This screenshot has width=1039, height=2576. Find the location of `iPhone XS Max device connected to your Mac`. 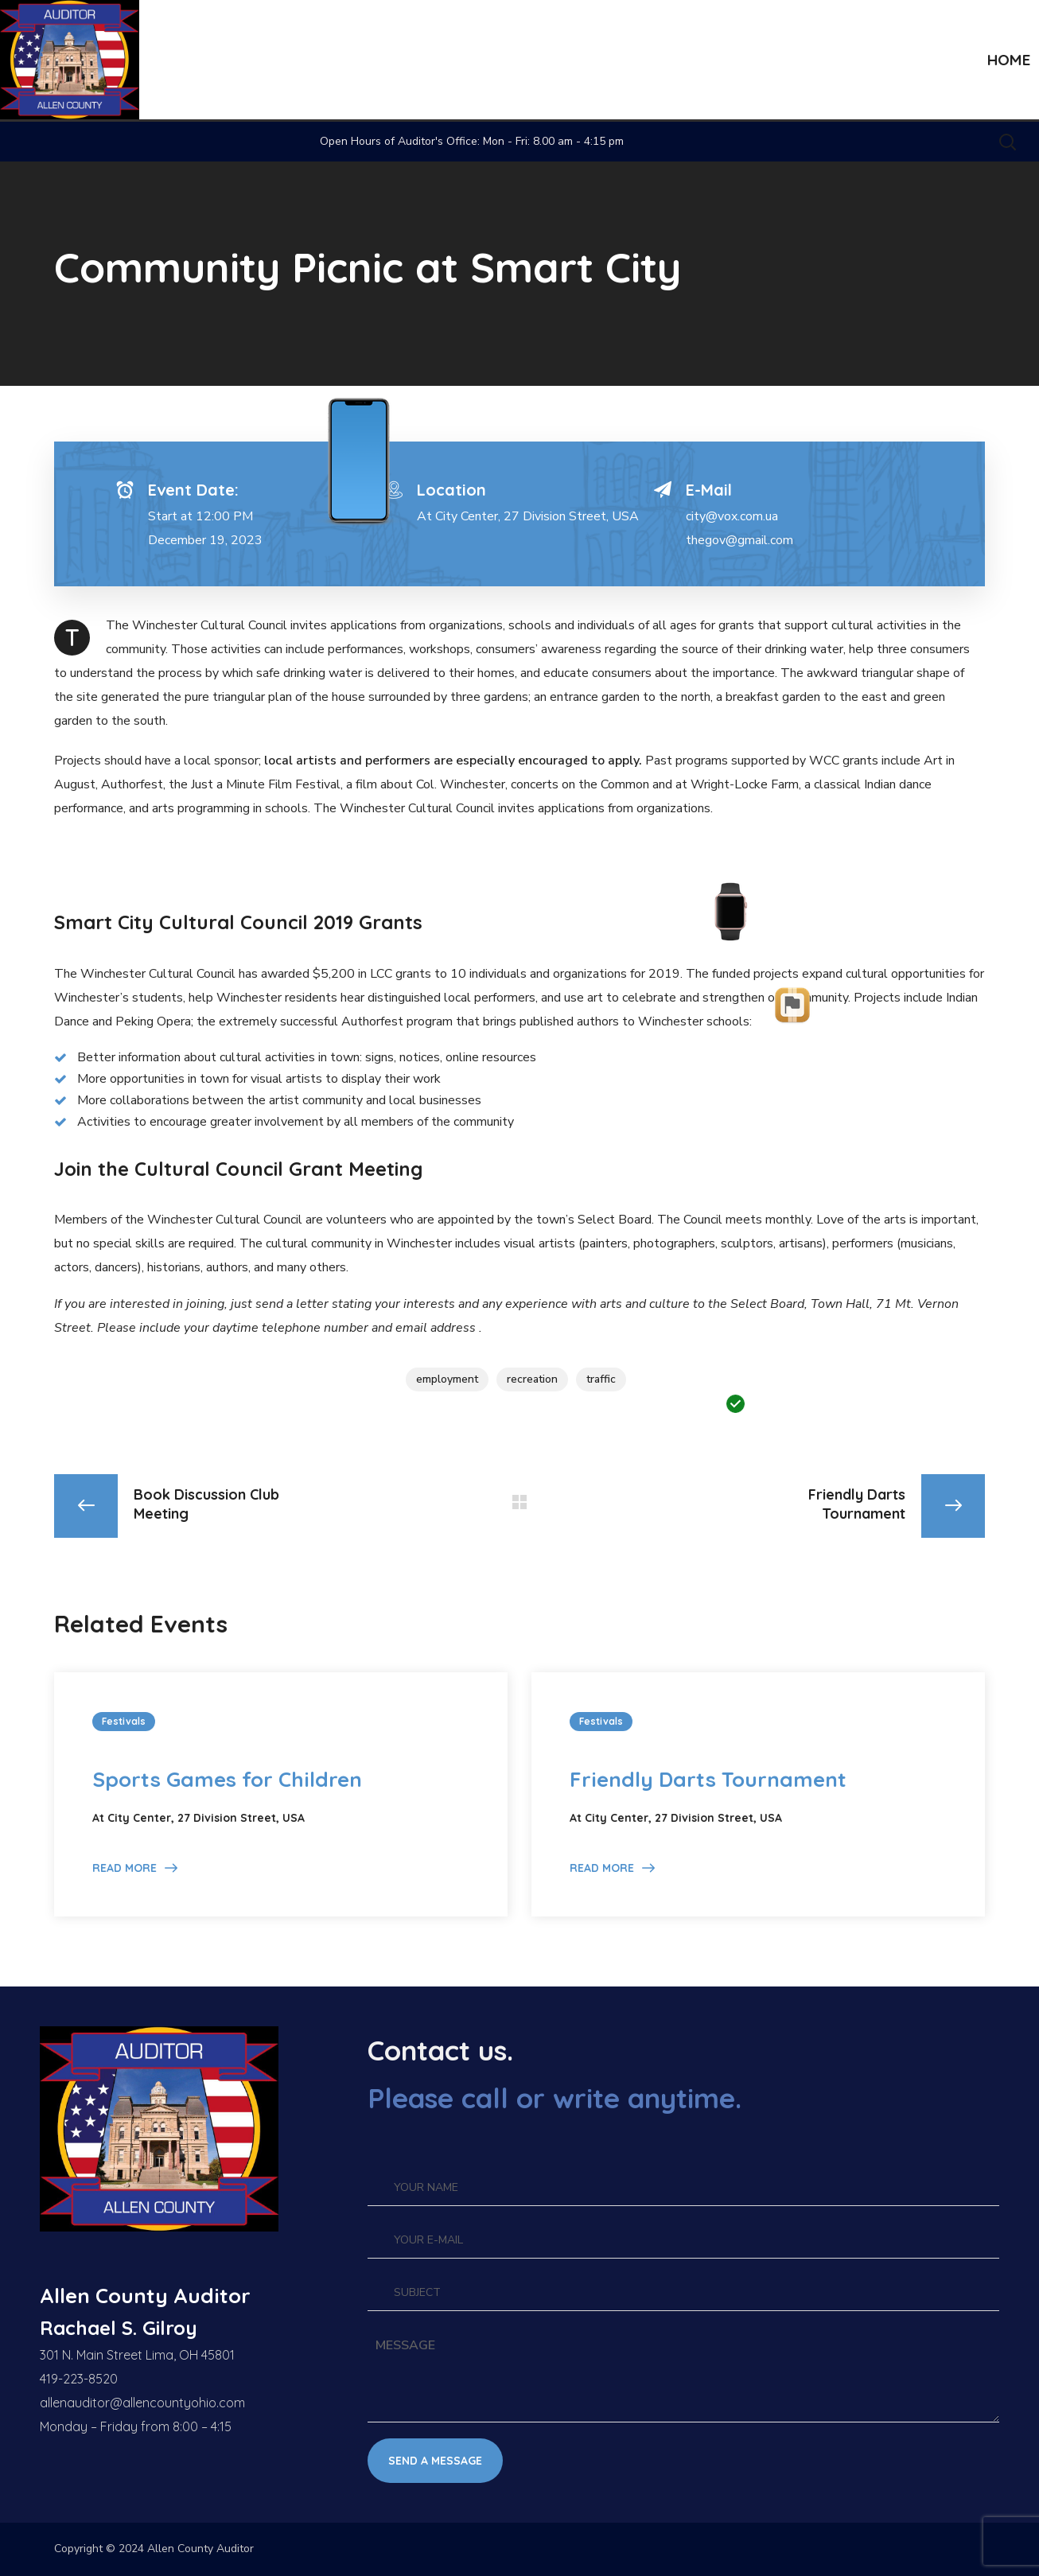

iPhone XS Max device connected to your Mac is located at coordinates (359, 462).